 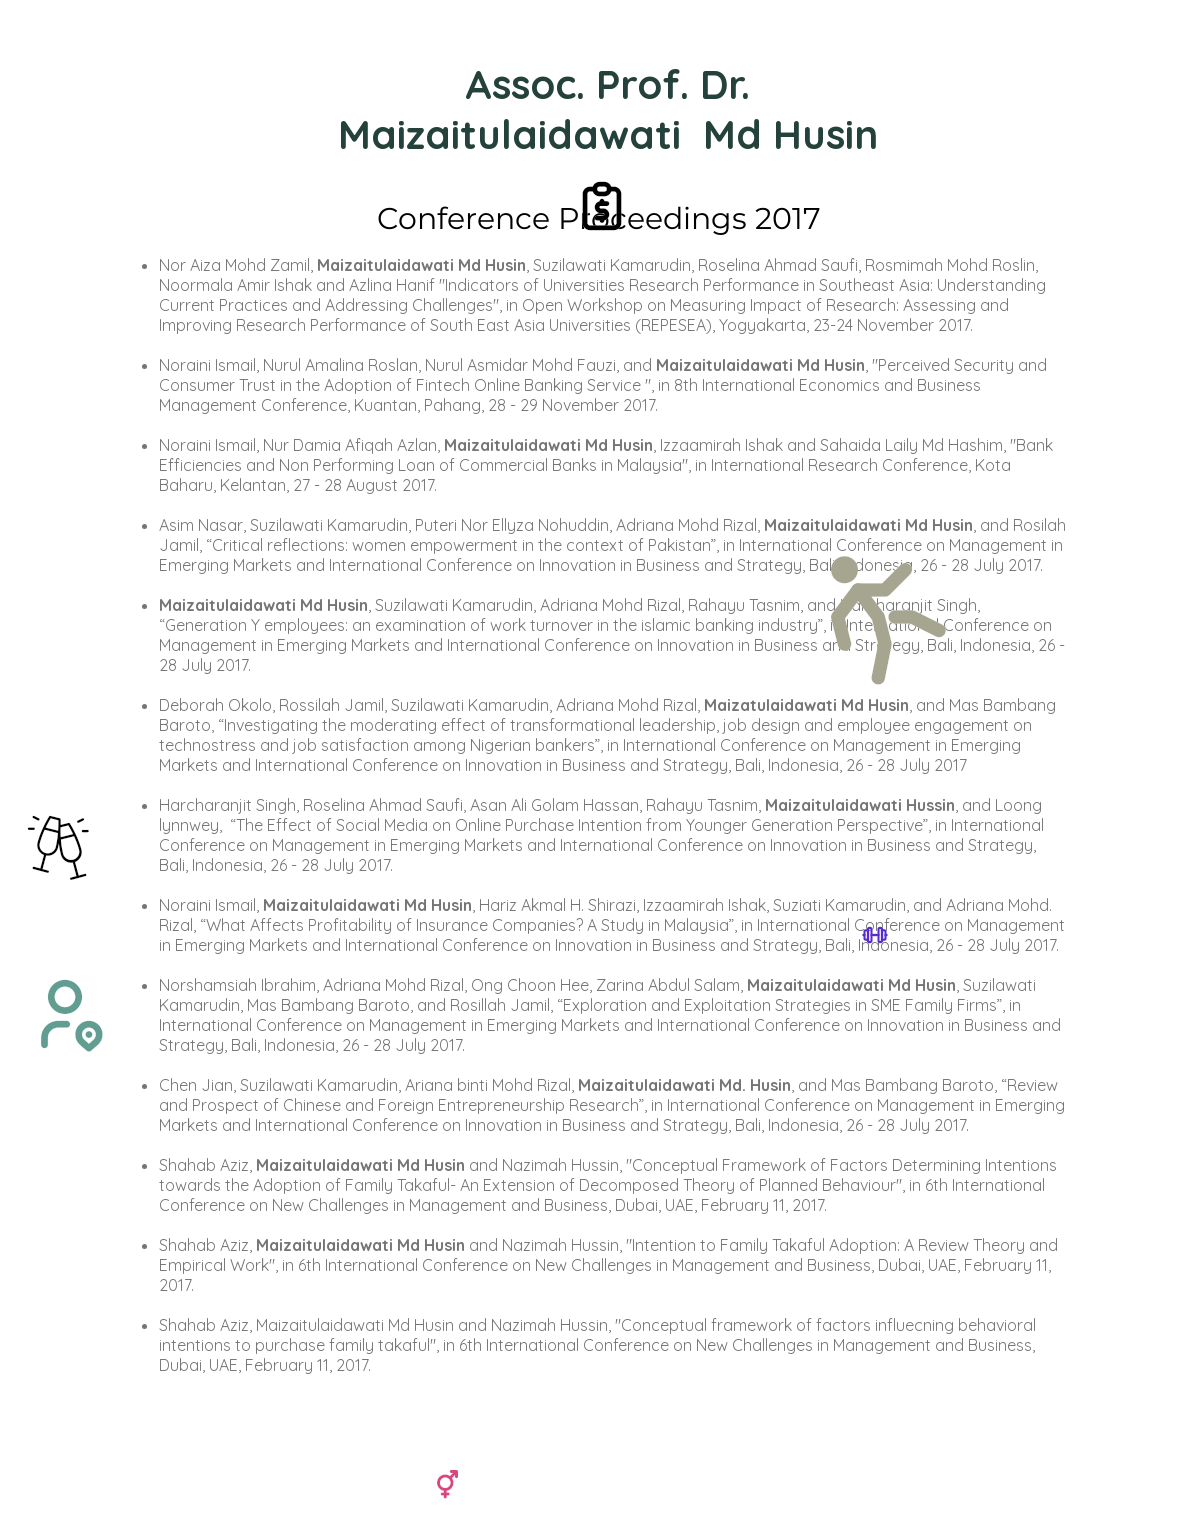 I want to click on celebrate an achievement or milestone, so click(x=59, y=847).